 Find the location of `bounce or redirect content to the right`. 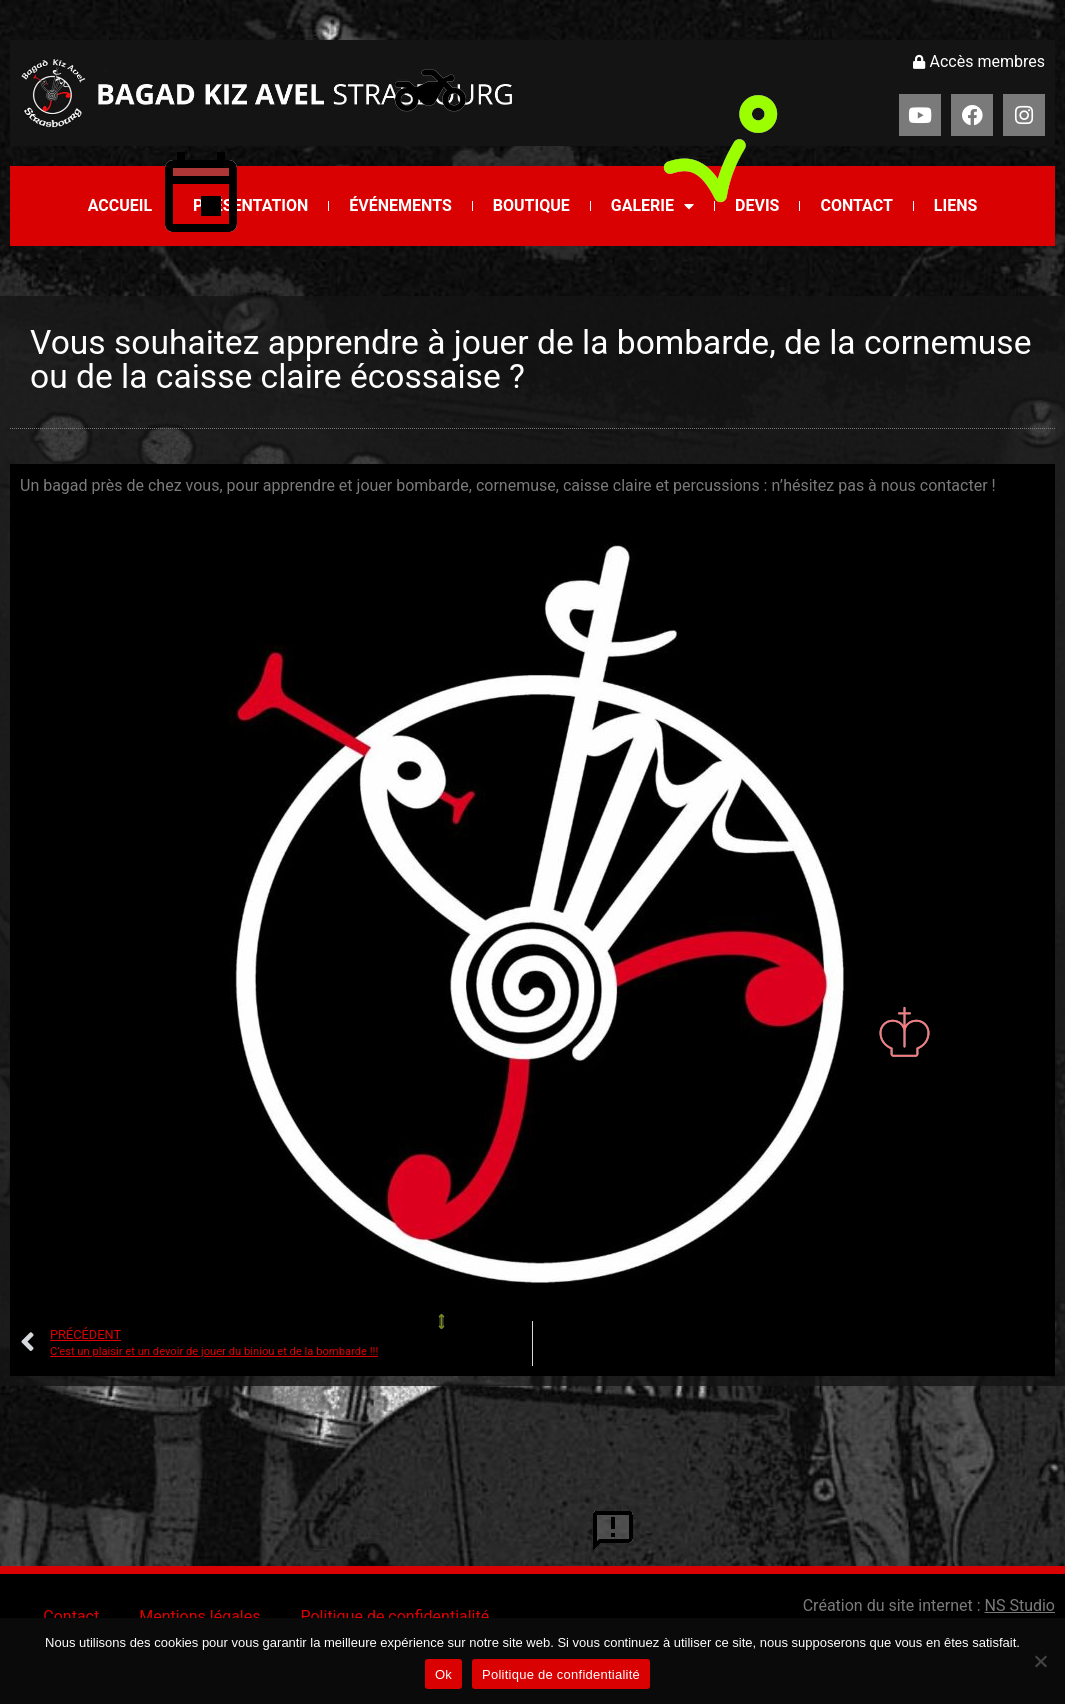

bounce or redirect content to the right is located at coordinates (720, 145).